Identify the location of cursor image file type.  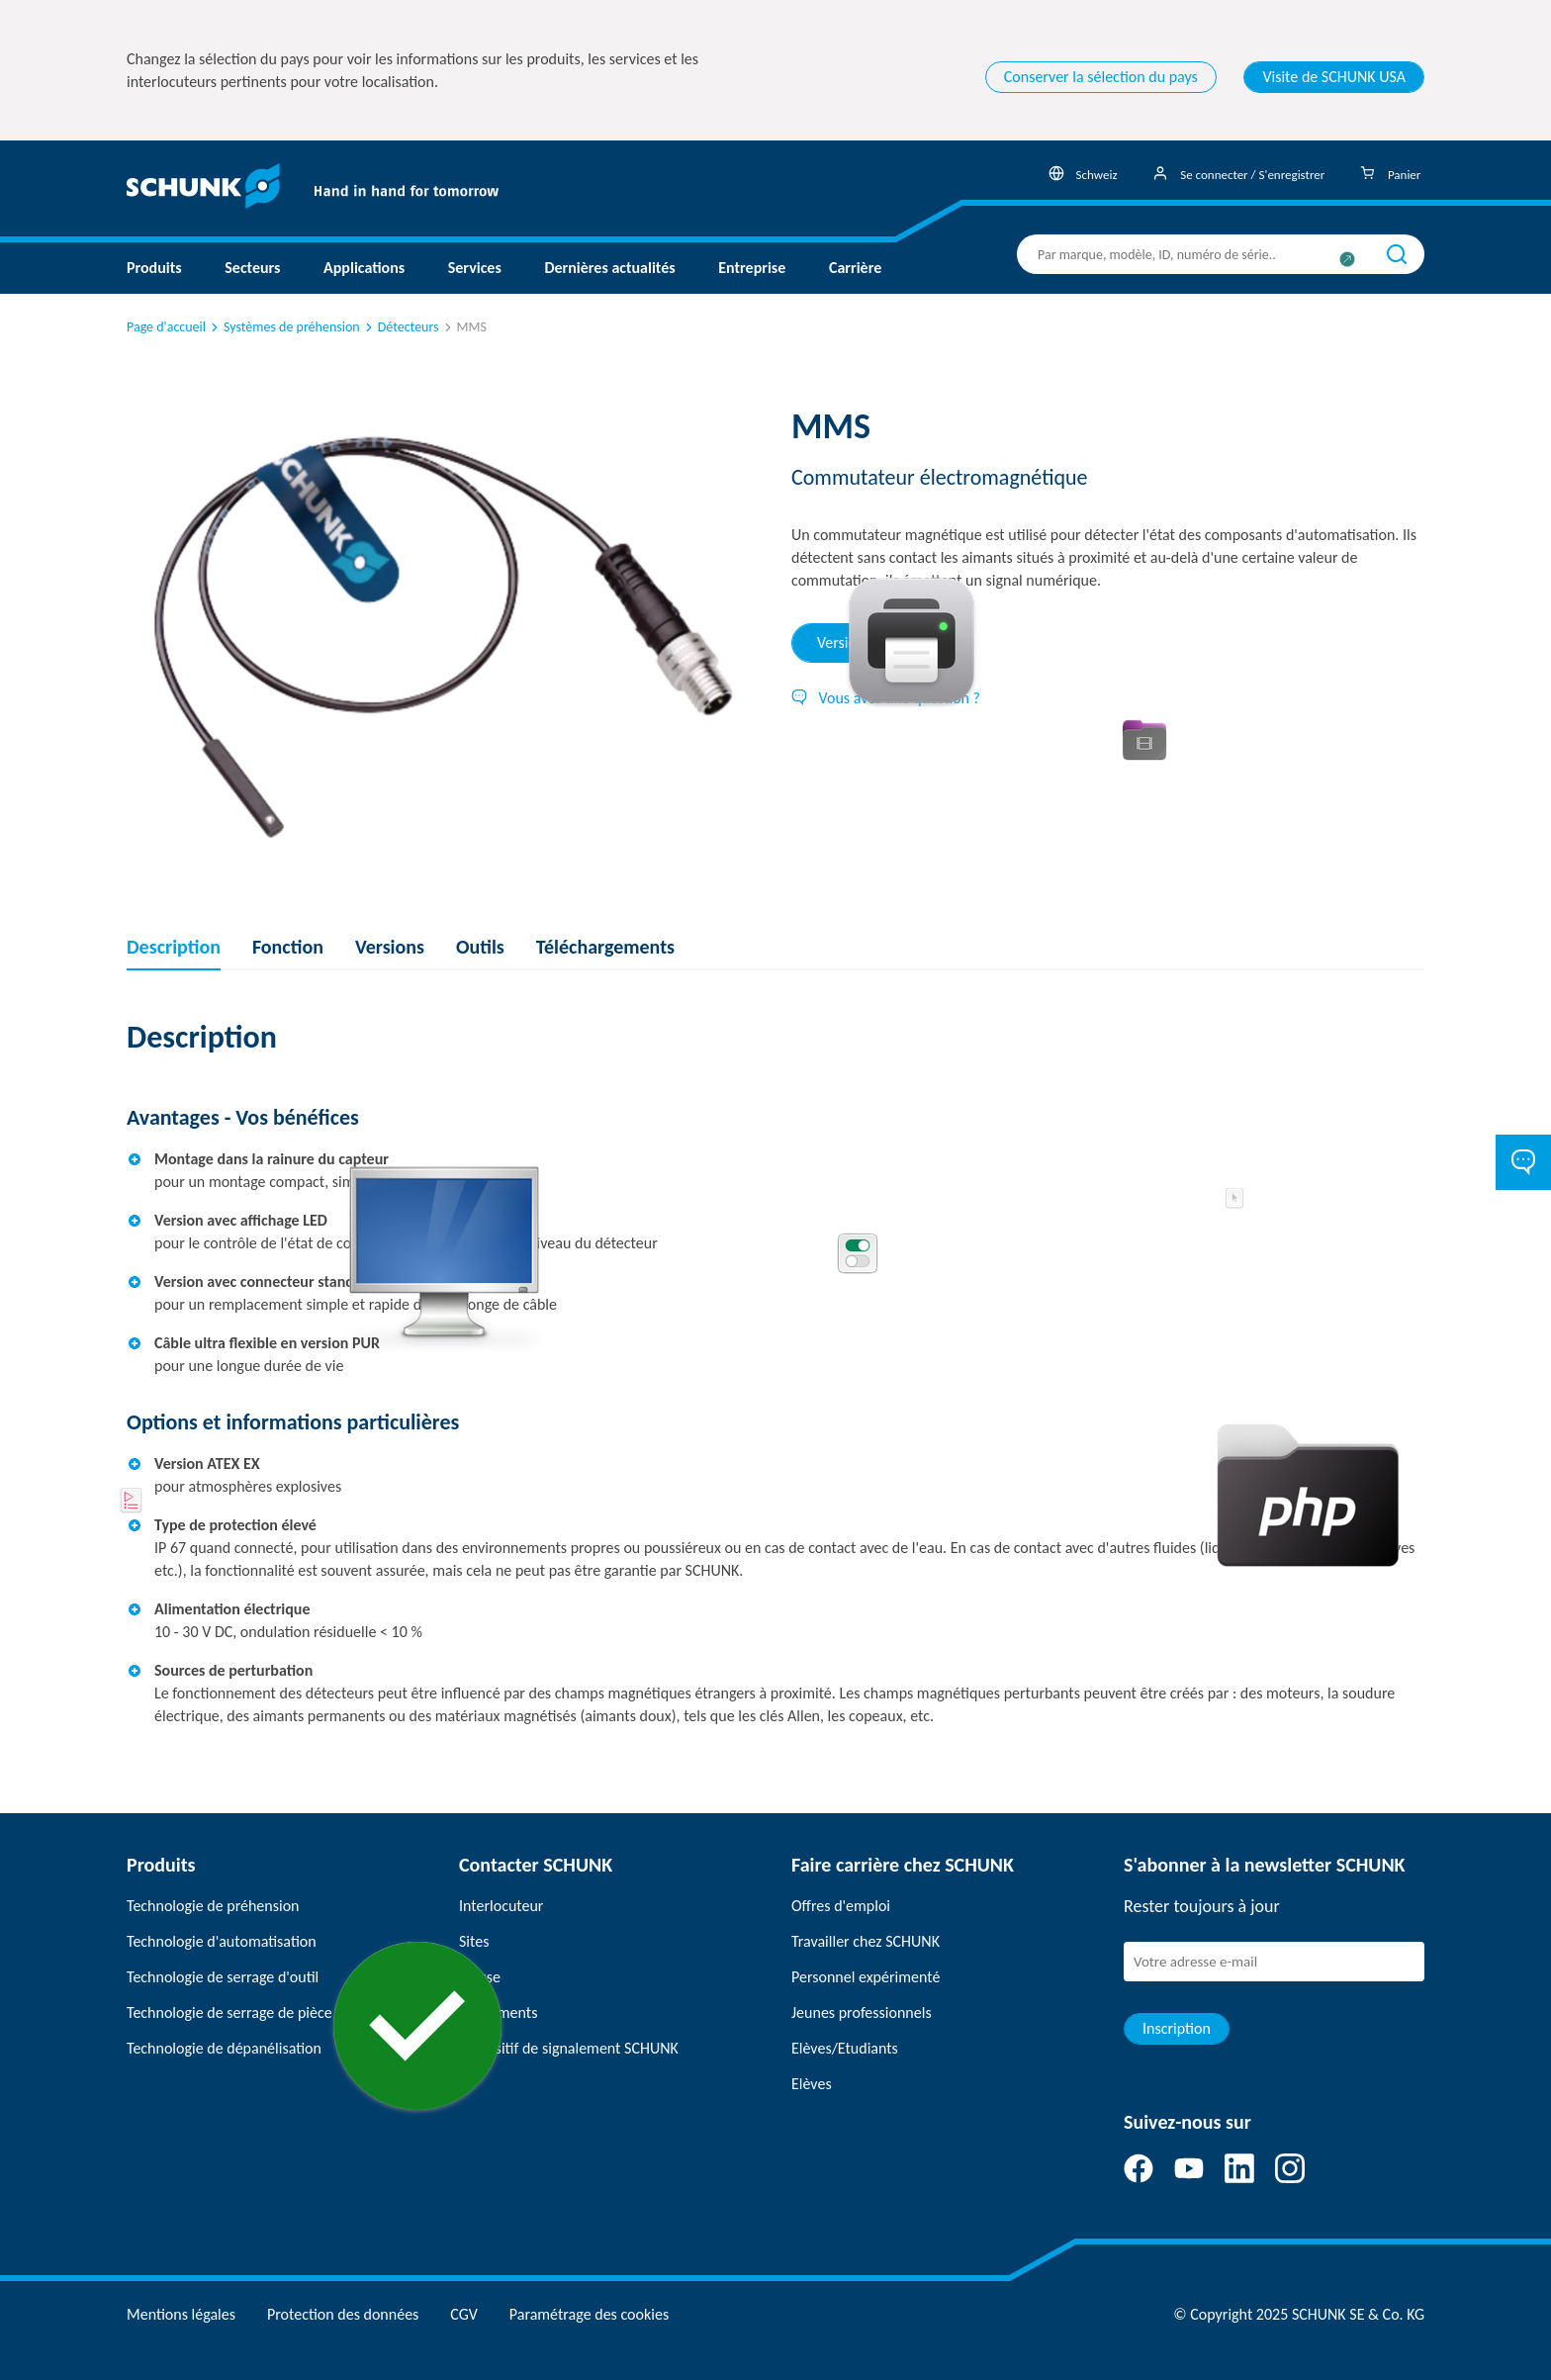
(1234, 1198).